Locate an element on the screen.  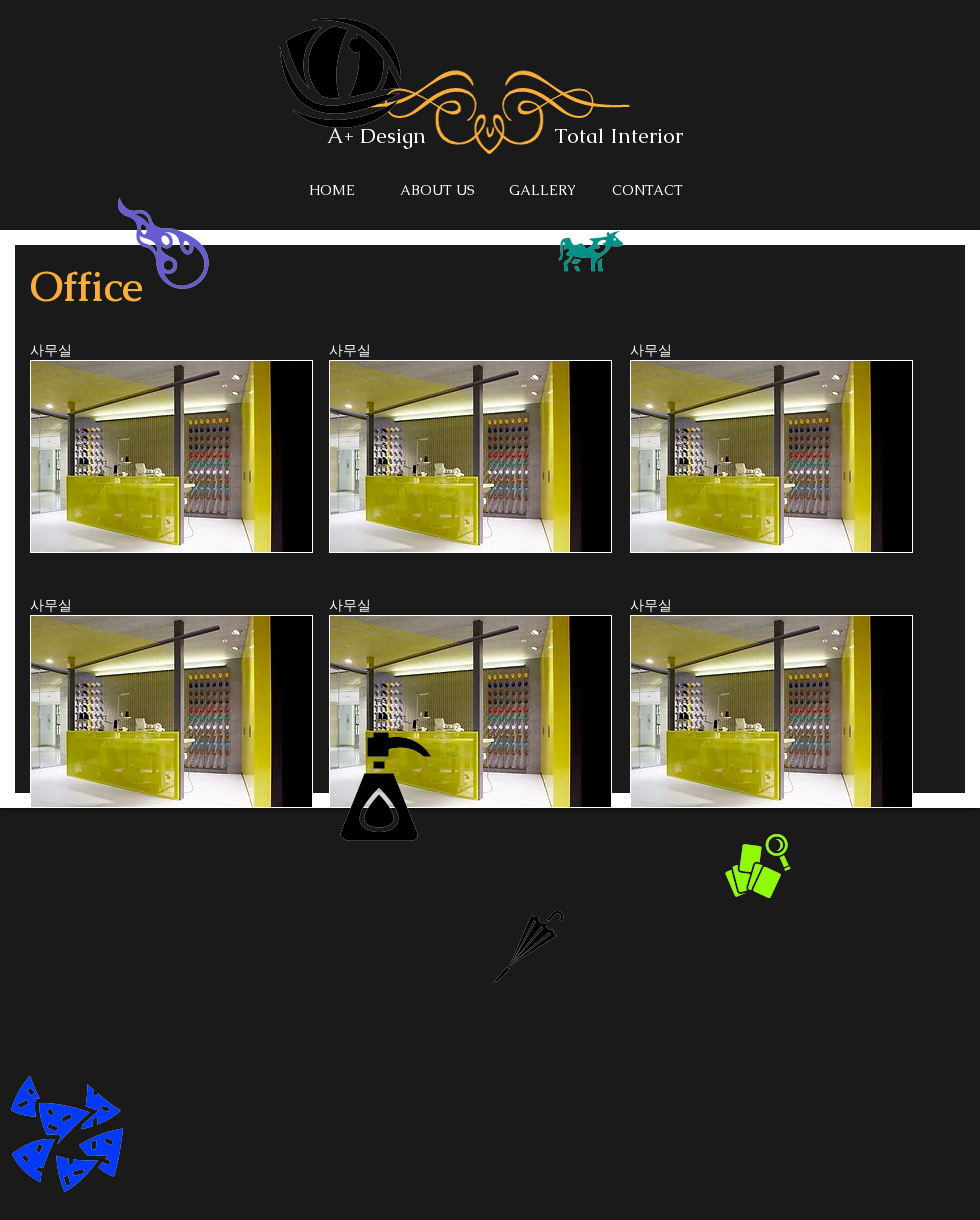
activate beast vision or predator sense mode is located at coordinates (340, 71).